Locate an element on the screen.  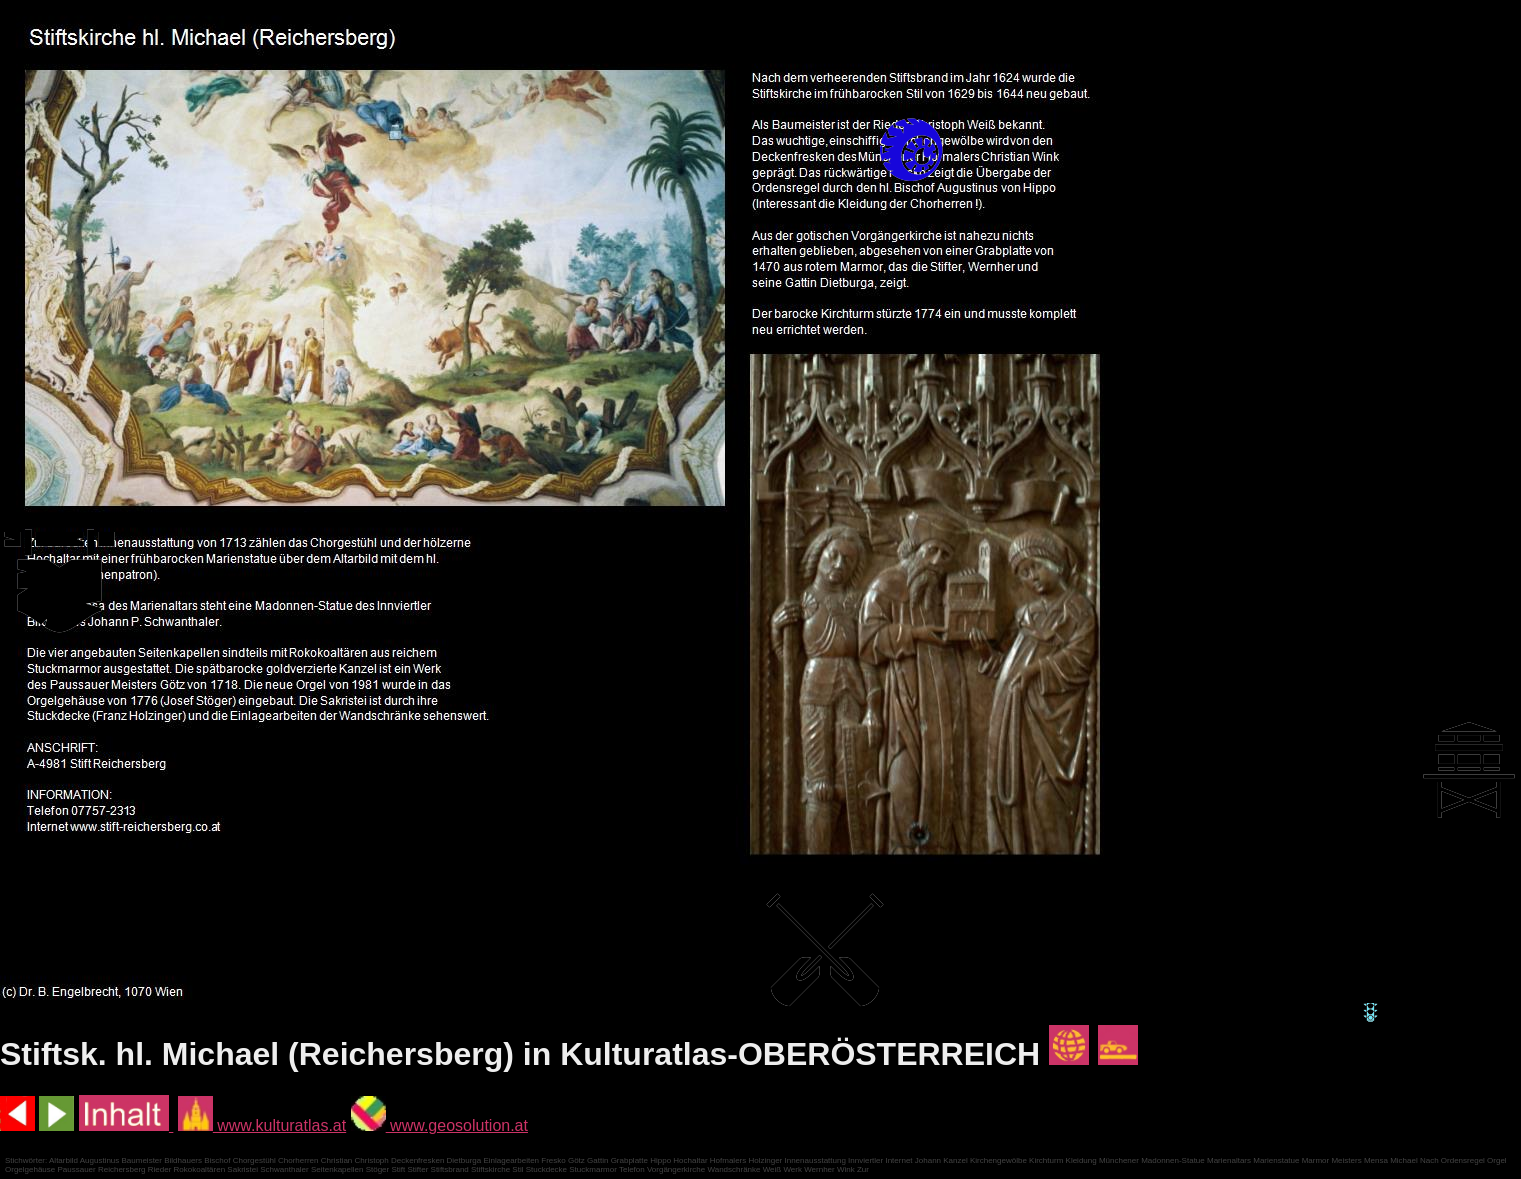
indicates a process is complete and ready to proceed is located at coordinates (1370, 1012).